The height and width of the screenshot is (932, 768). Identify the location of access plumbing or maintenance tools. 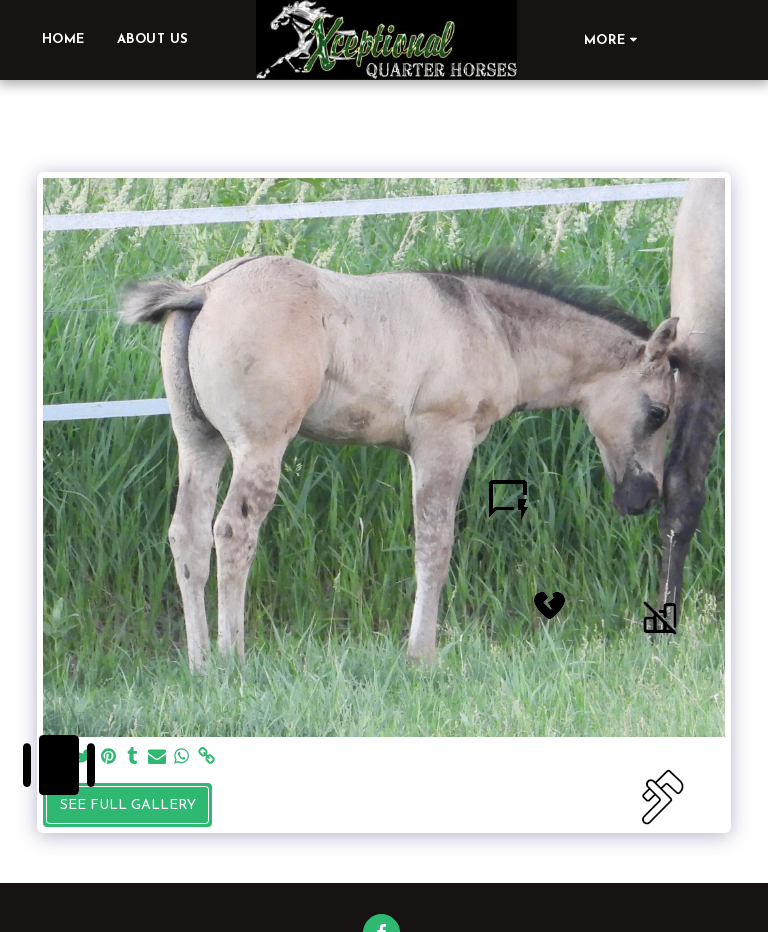
(660, 797).